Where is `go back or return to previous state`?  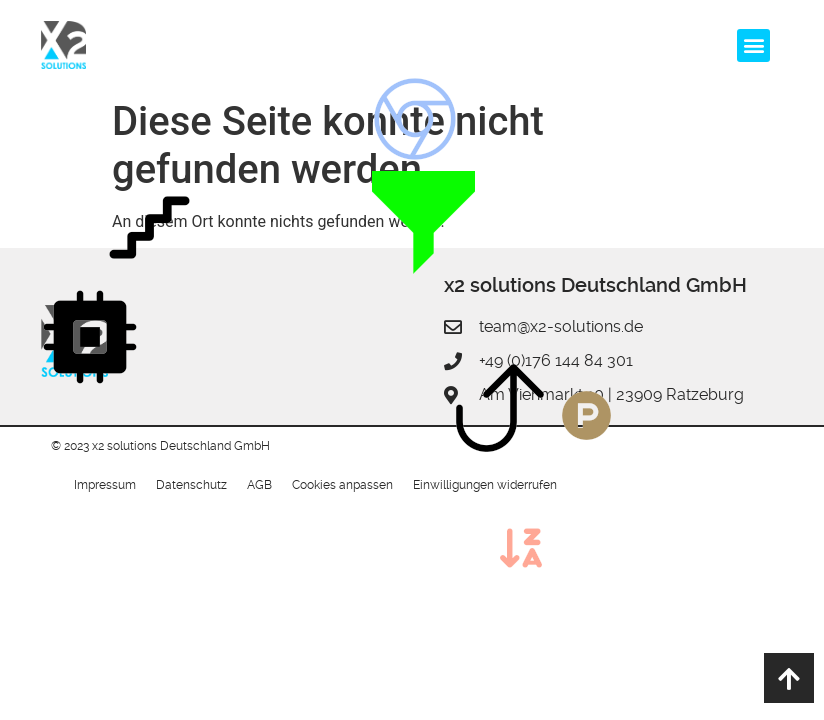 go back or return to previous state is located at coordinates (500, 408).